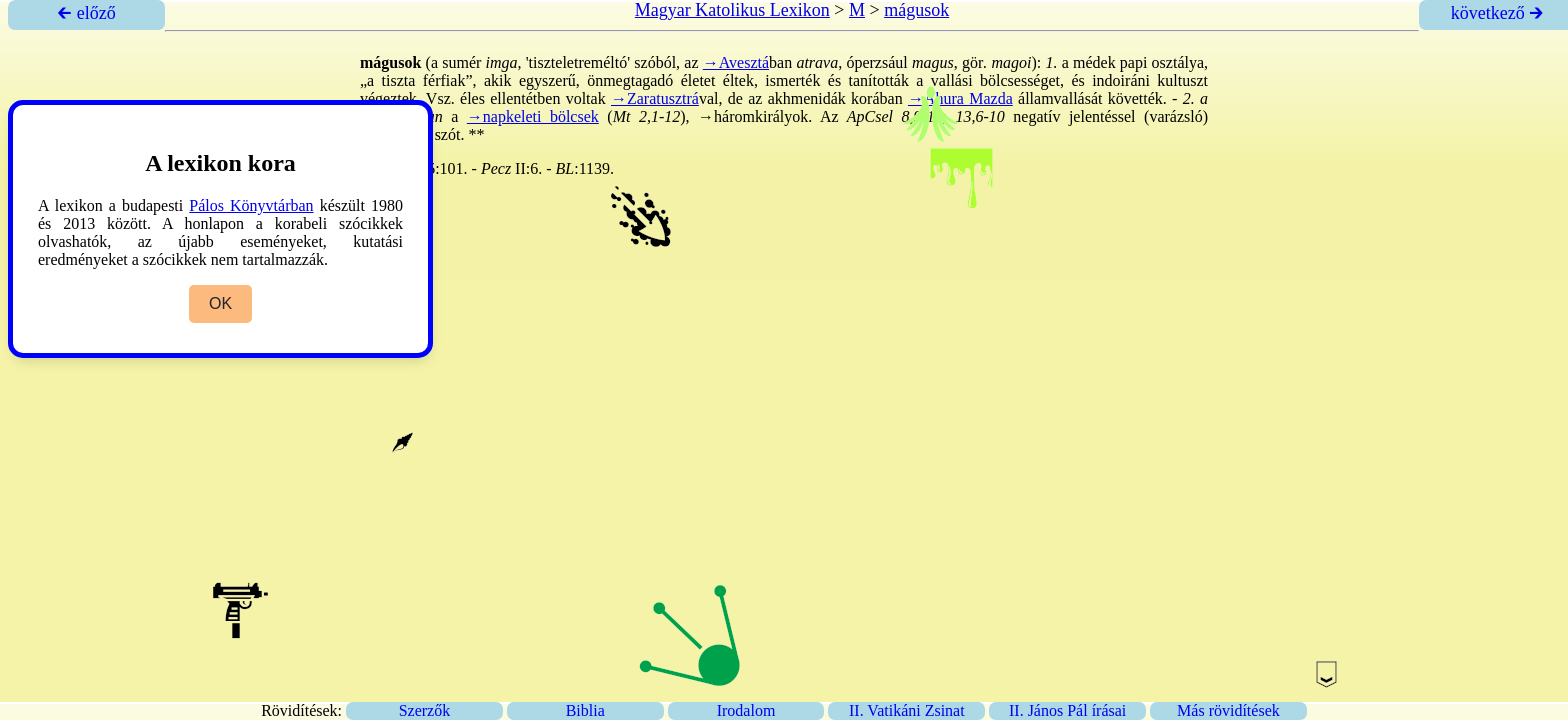 This screenshot has width=1568, height=720. Describe the element at coordinates (640, 216) in the screenshot. I see `equip poison-tipped arrow or projectile` at that location.